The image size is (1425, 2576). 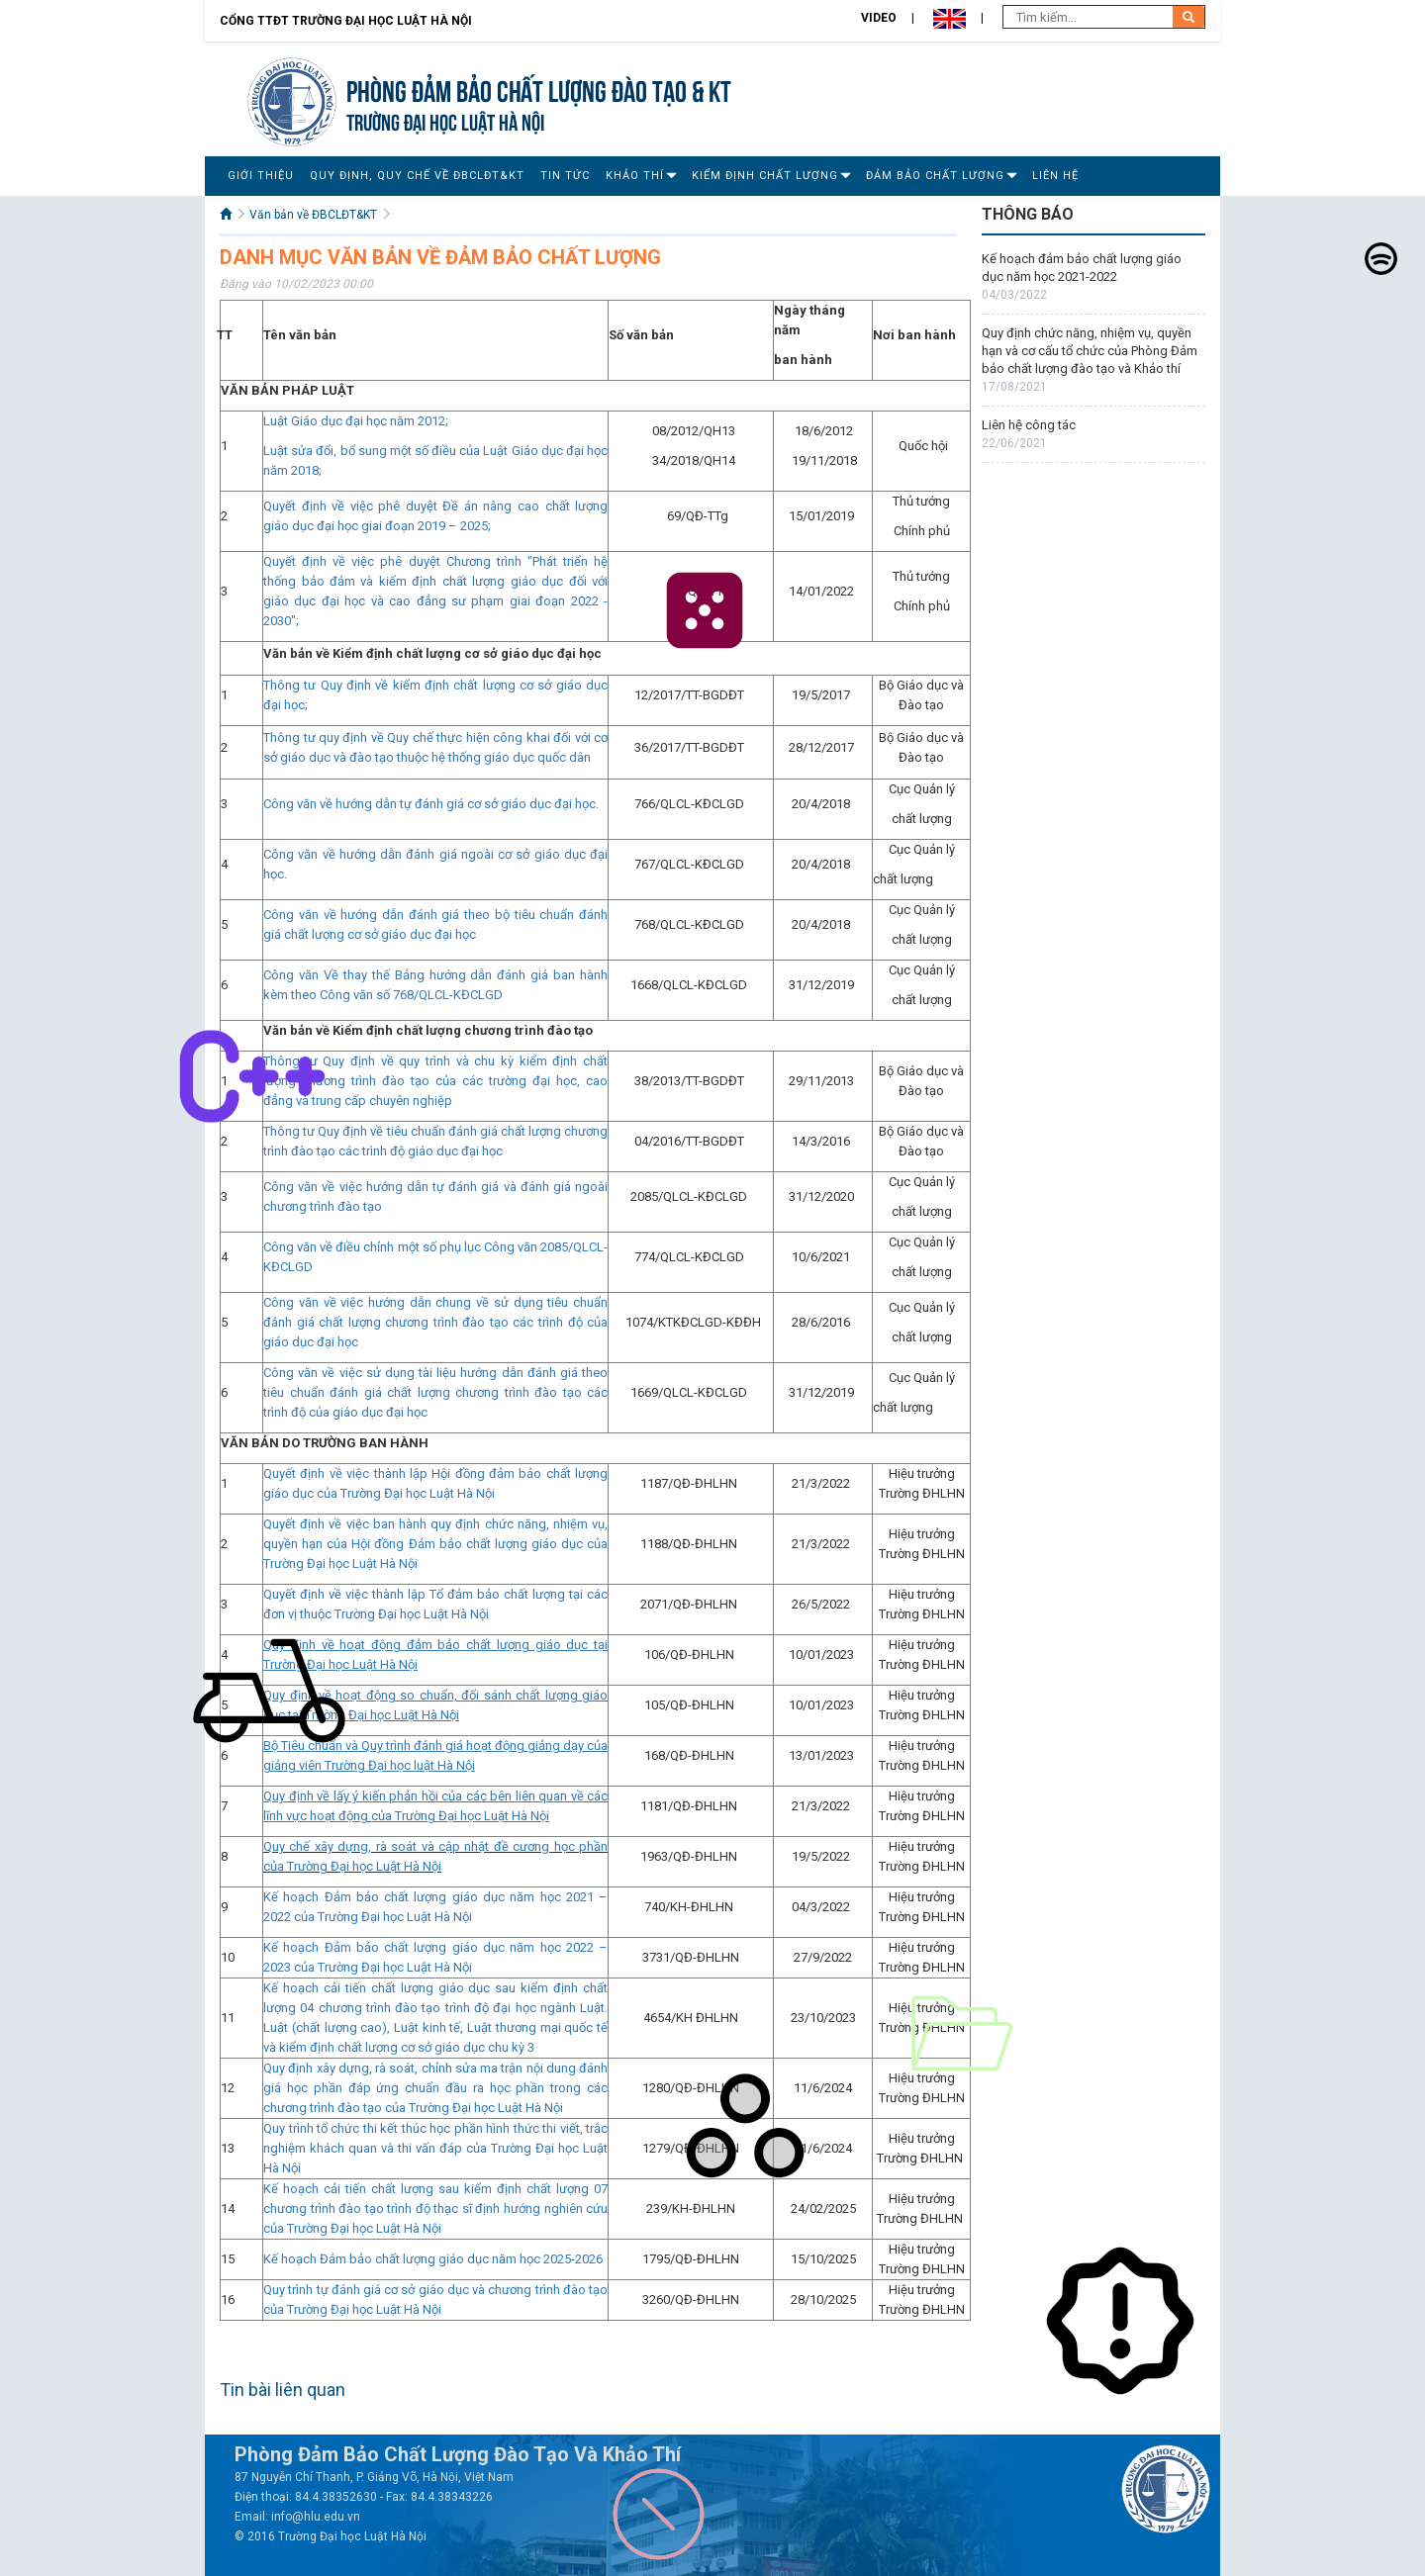 What do you see at coordinates (705, 610) in the screenshot?
I see `randomize or shuffle content` at bounding box center [705, 610].